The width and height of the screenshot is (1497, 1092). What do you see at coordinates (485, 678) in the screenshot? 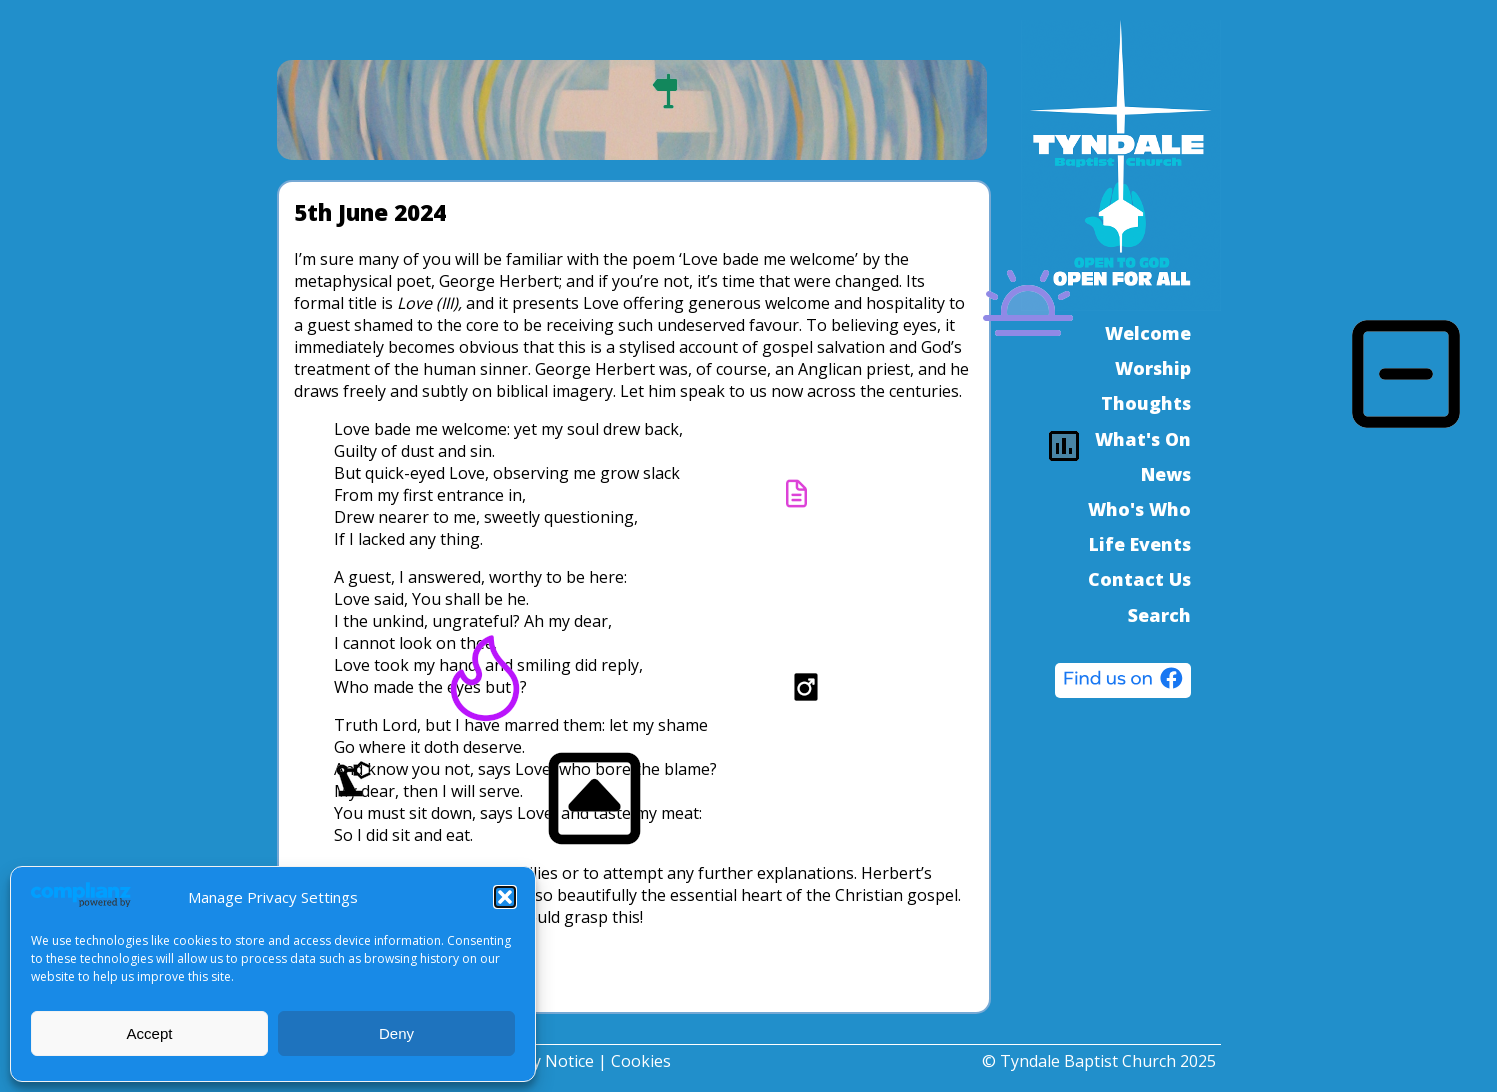
I see `view hot or trending content` at bounding box center [485, 678].